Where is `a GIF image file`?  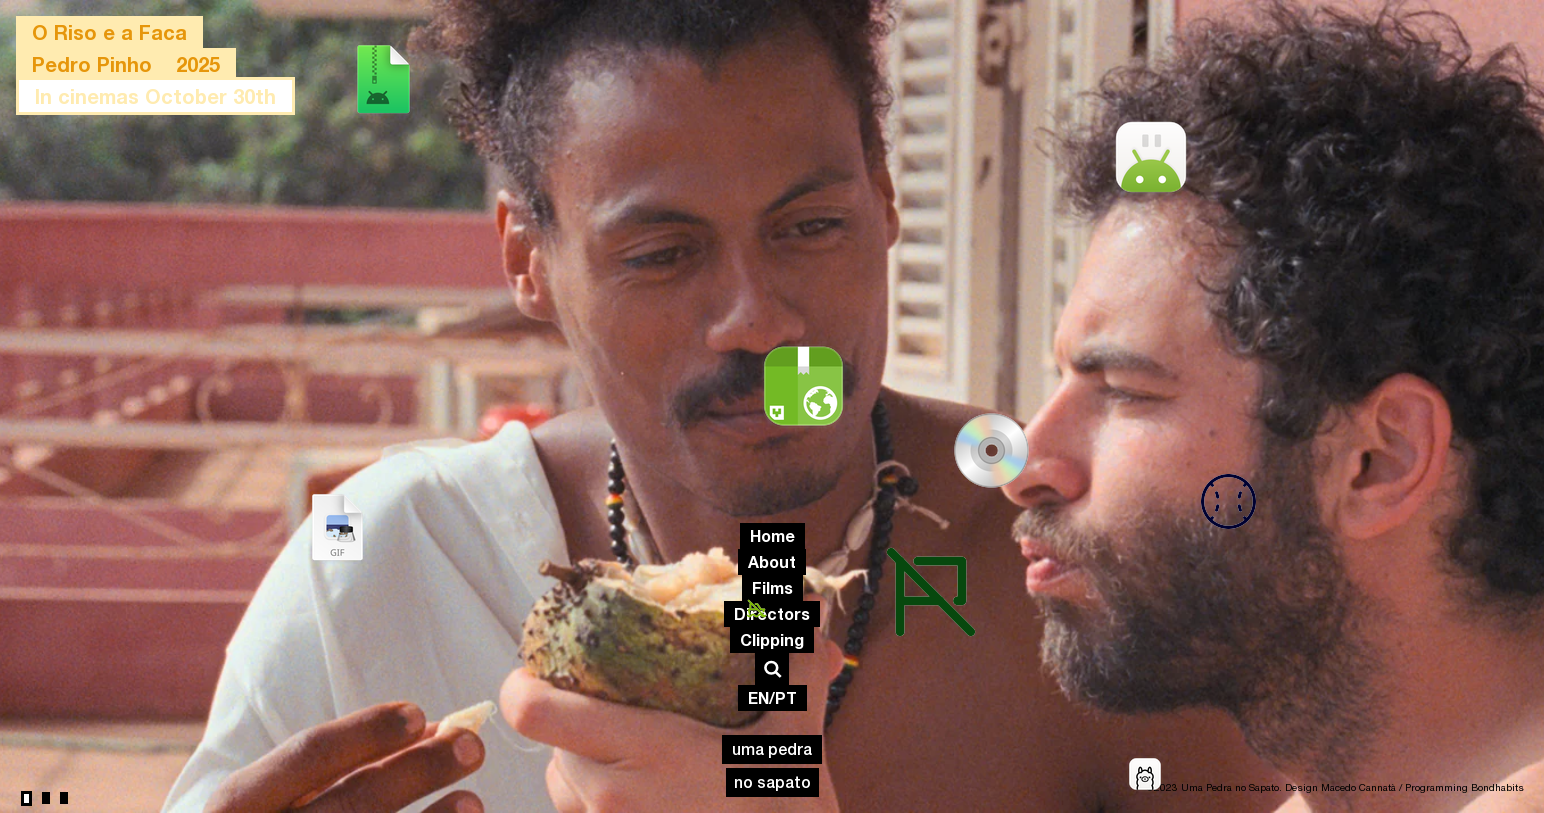
a GIF image file is located at coordinates (337, 528).